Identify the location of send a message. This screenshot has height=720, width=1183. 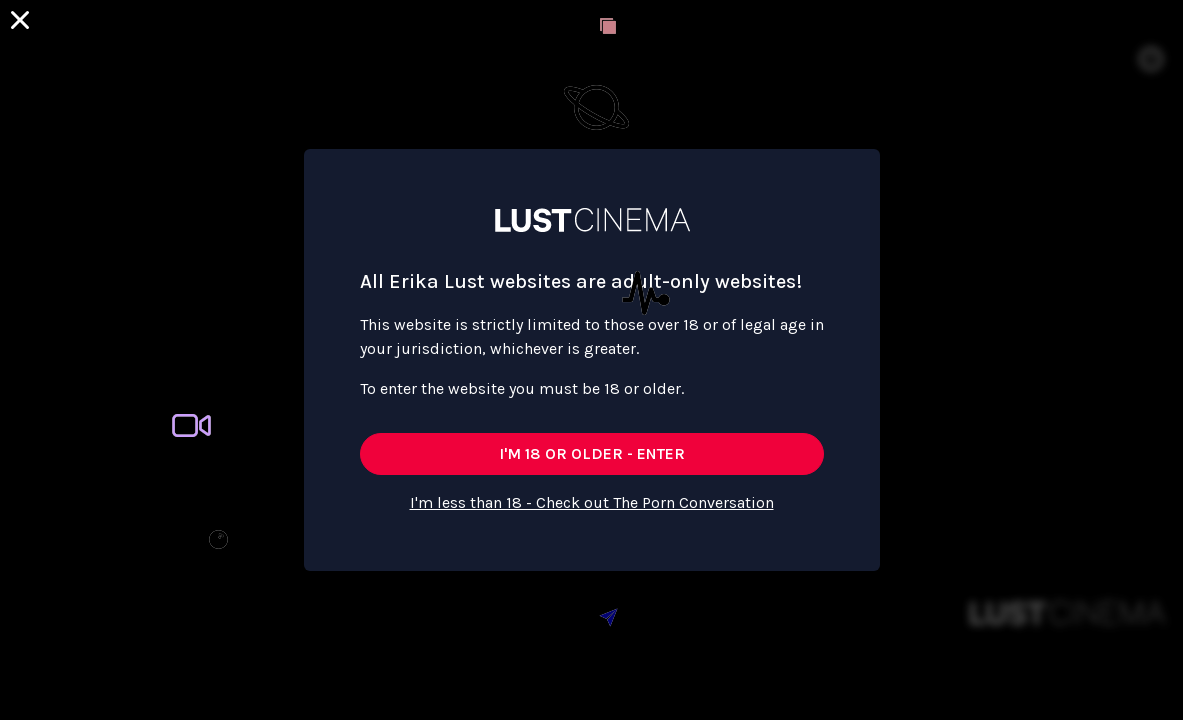
(608, 617).